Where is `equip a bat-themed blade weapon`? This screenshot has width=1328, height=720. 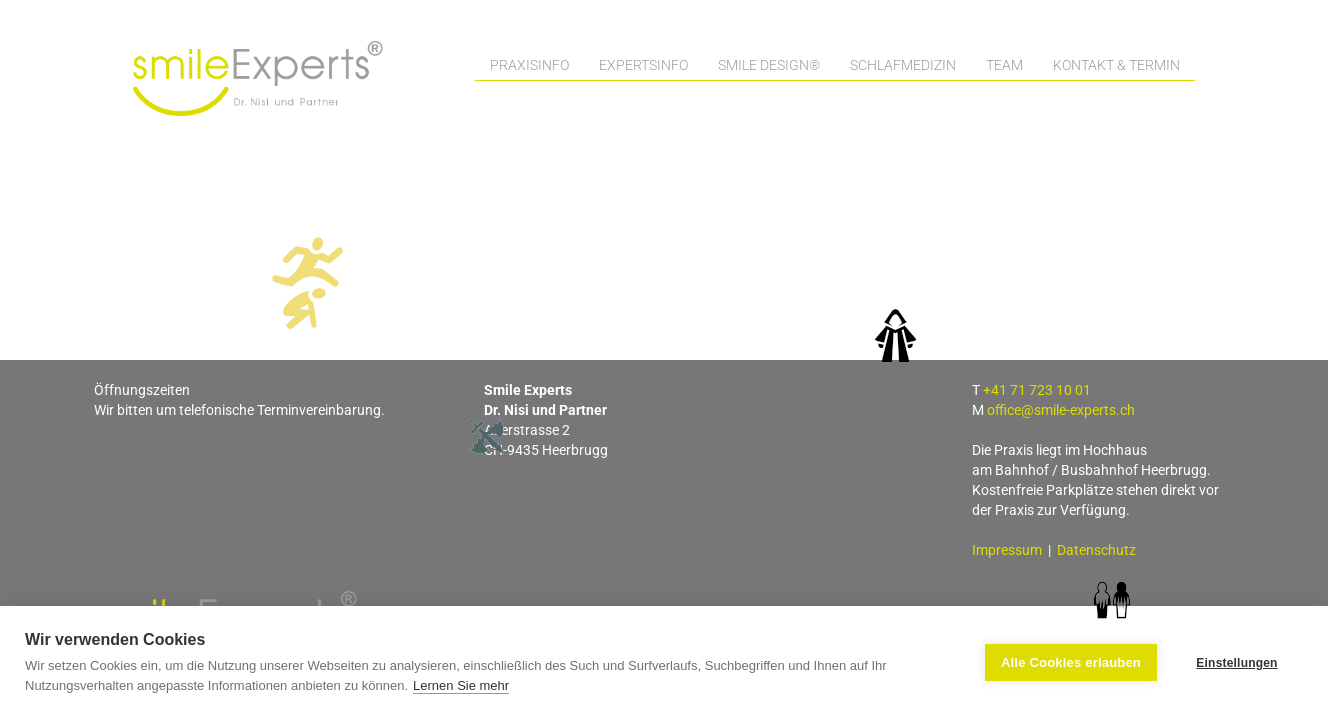 equip a bat-themed blade weapon is located at coordinates (486, 436).